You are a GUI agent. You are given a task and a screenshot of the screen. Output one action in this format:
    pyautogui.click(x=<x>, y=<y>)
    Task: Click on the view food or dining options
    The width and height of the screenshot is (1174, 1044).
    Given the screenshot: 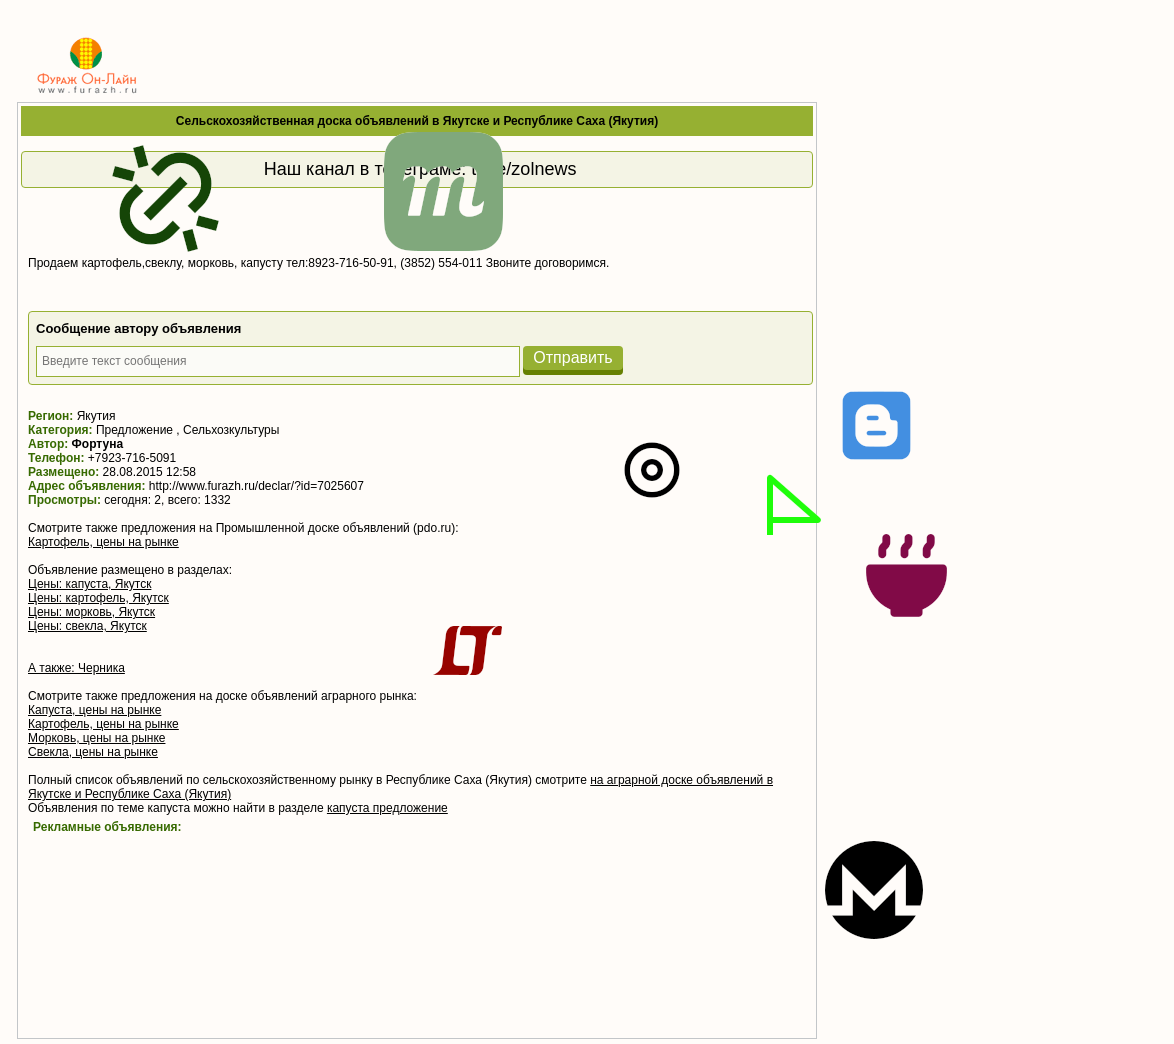 What is the action you would take?
    pyautogui.click(x=906, y=580)
    